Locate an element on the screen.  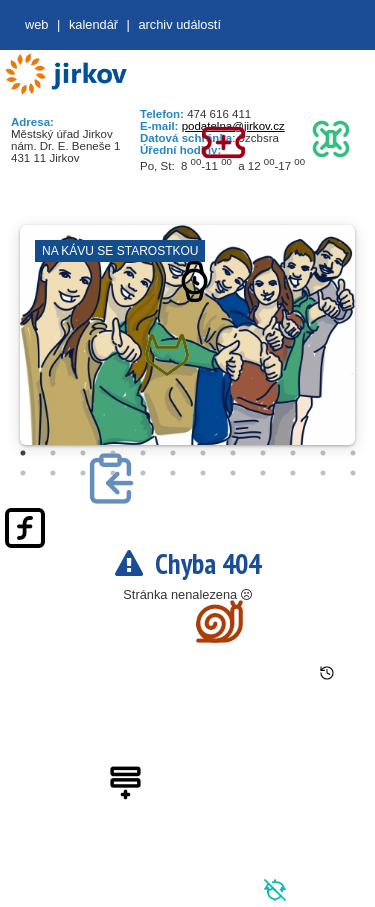
indicates nut-free or no nuts allowed is located at coordinates (275, 890).